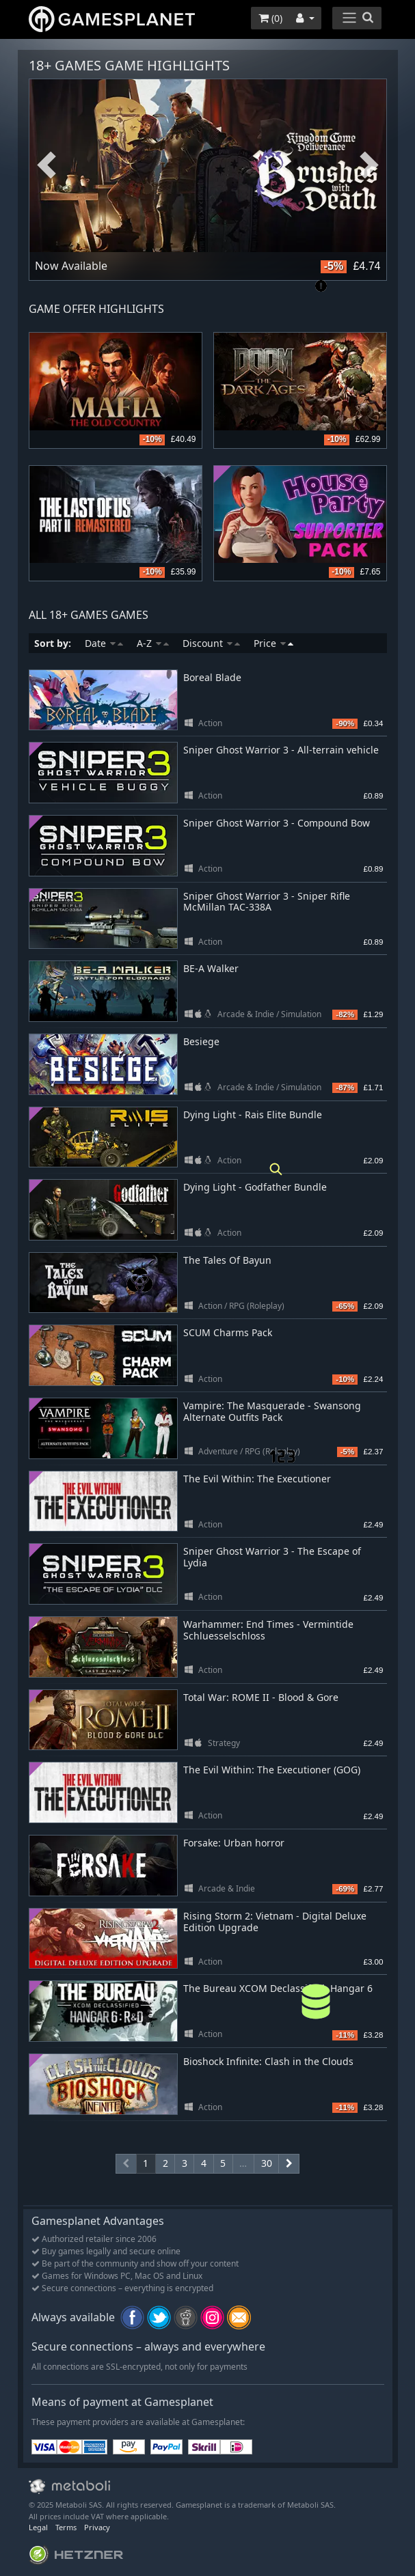 This screenshot has height=2576, width=415. I want to click on access server settings or configuration, so click(316, 2002).